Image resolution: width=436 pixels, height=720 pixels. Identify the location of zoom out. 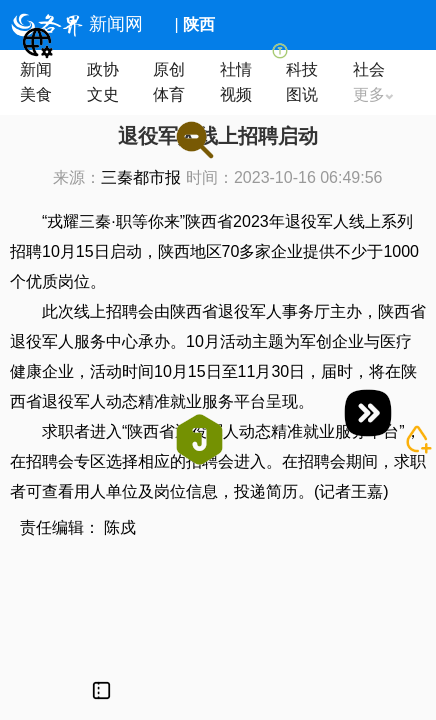
(195, 140).